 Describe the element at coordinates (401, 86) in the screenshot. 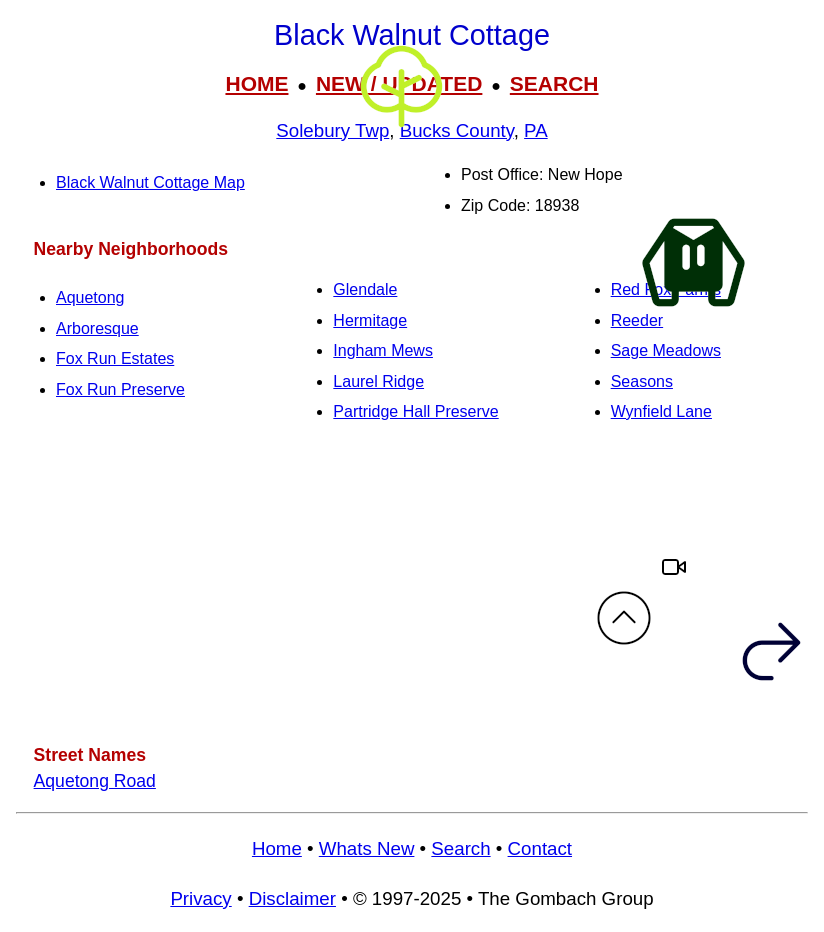

I see `view parks or nature areas nearby` at that location.